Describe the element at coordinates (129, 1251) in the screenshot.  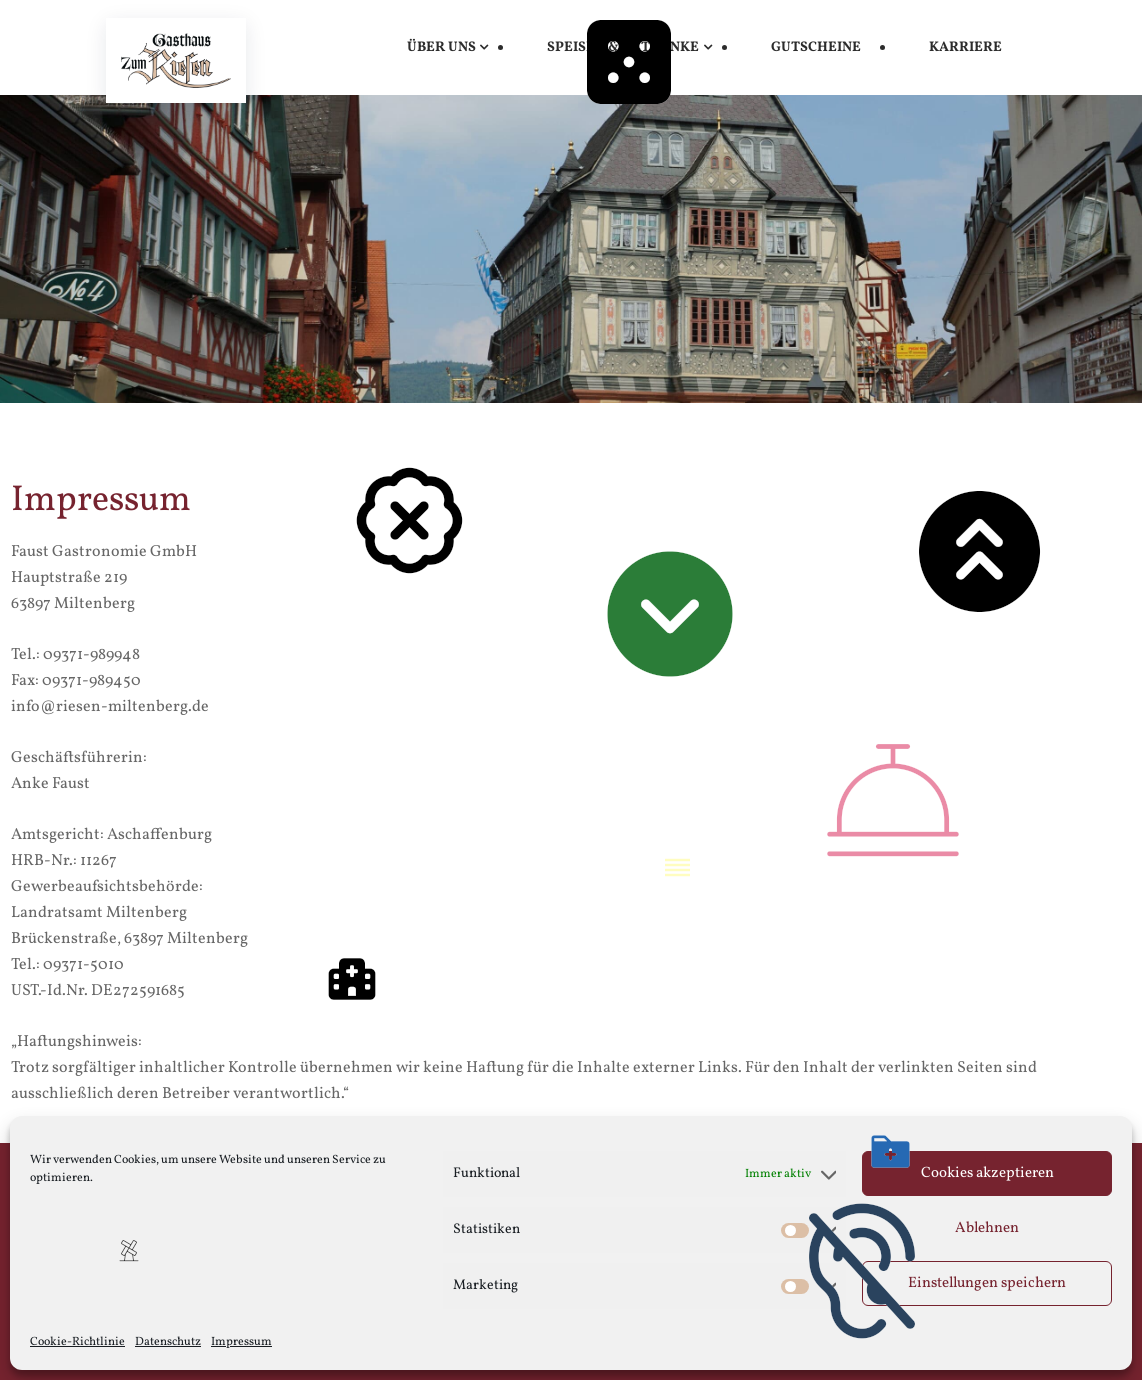
I see `access wind energy or renewable power settings` at that location.